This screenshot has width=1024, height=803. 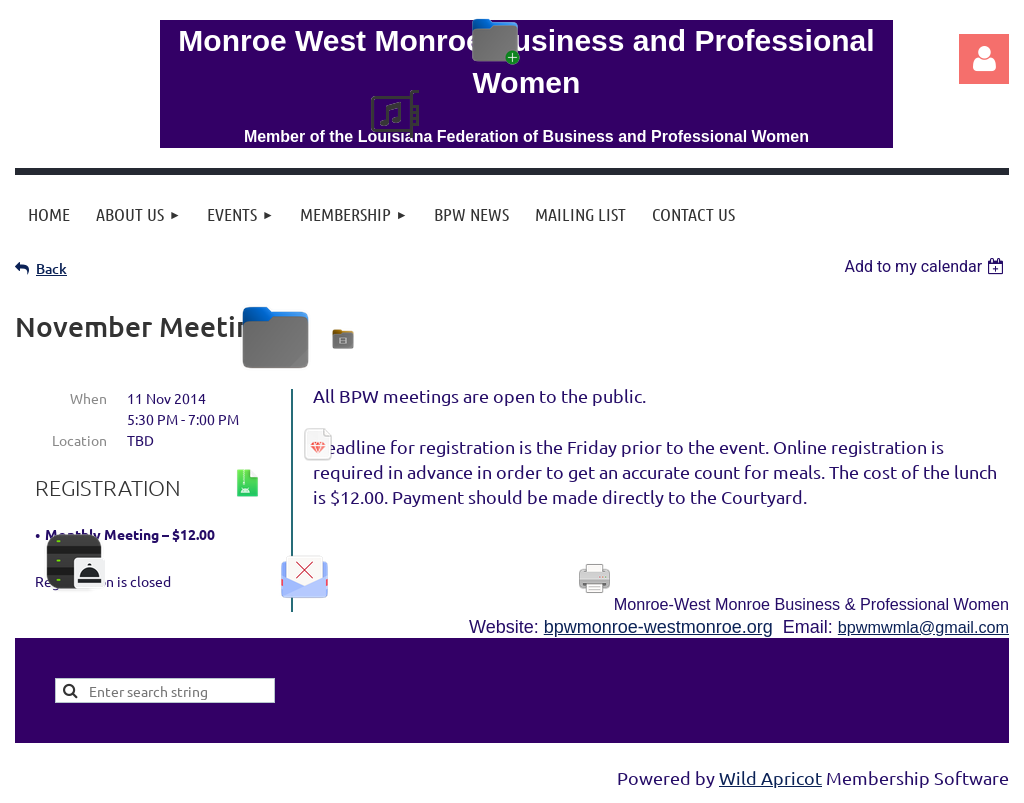 I want to click on android application package file (APK), so click(x=247, y=483).